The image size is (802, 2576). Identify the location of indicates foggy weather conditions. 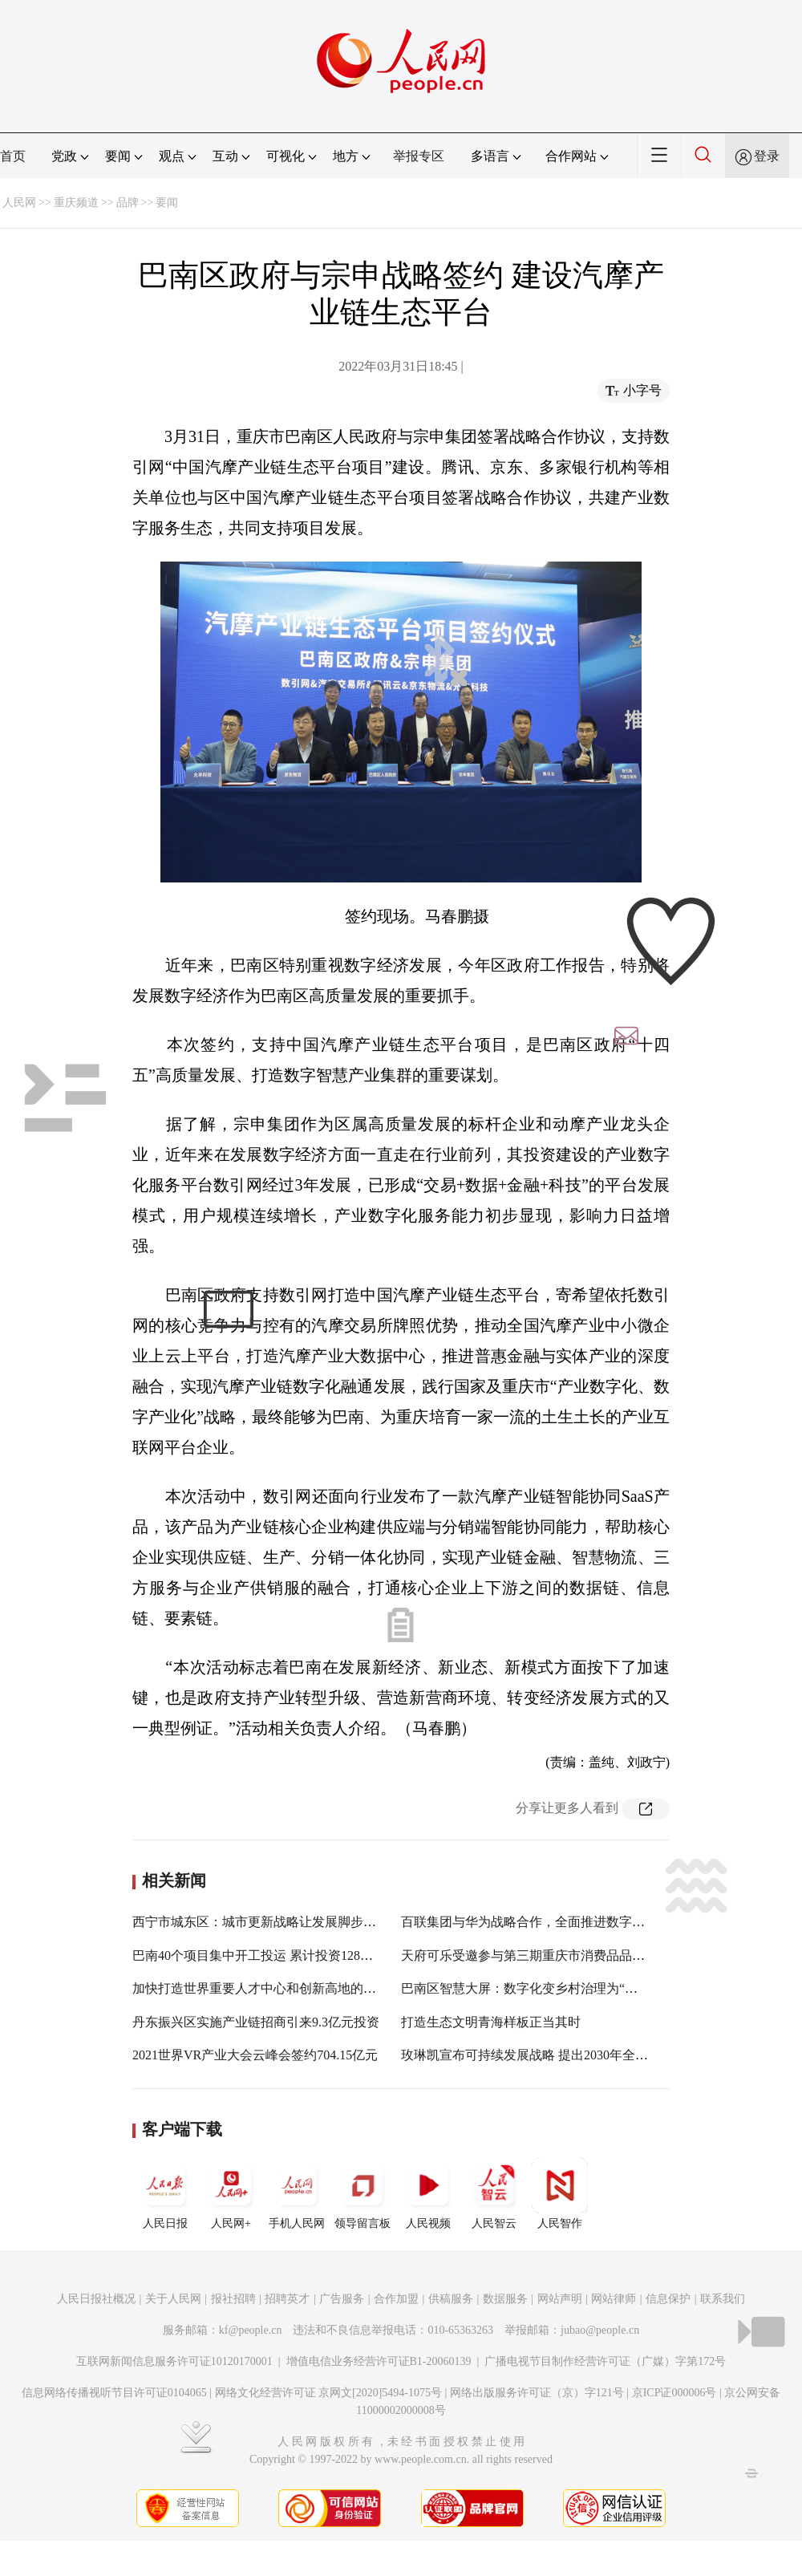
(696, 1885).